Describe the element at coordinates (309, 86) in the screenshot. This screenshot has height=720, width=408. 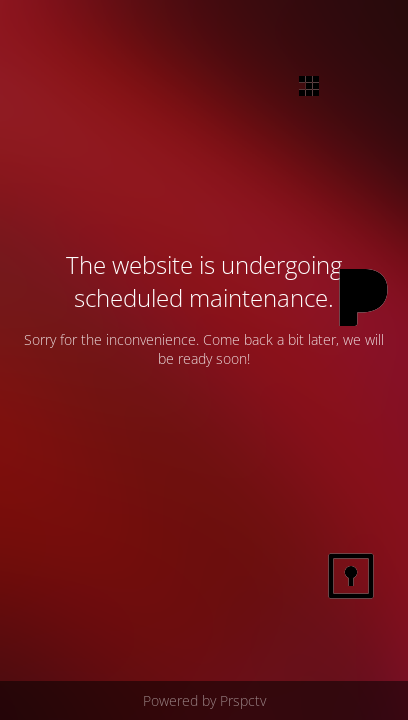
I see `pnpm package manager logo` at that location.